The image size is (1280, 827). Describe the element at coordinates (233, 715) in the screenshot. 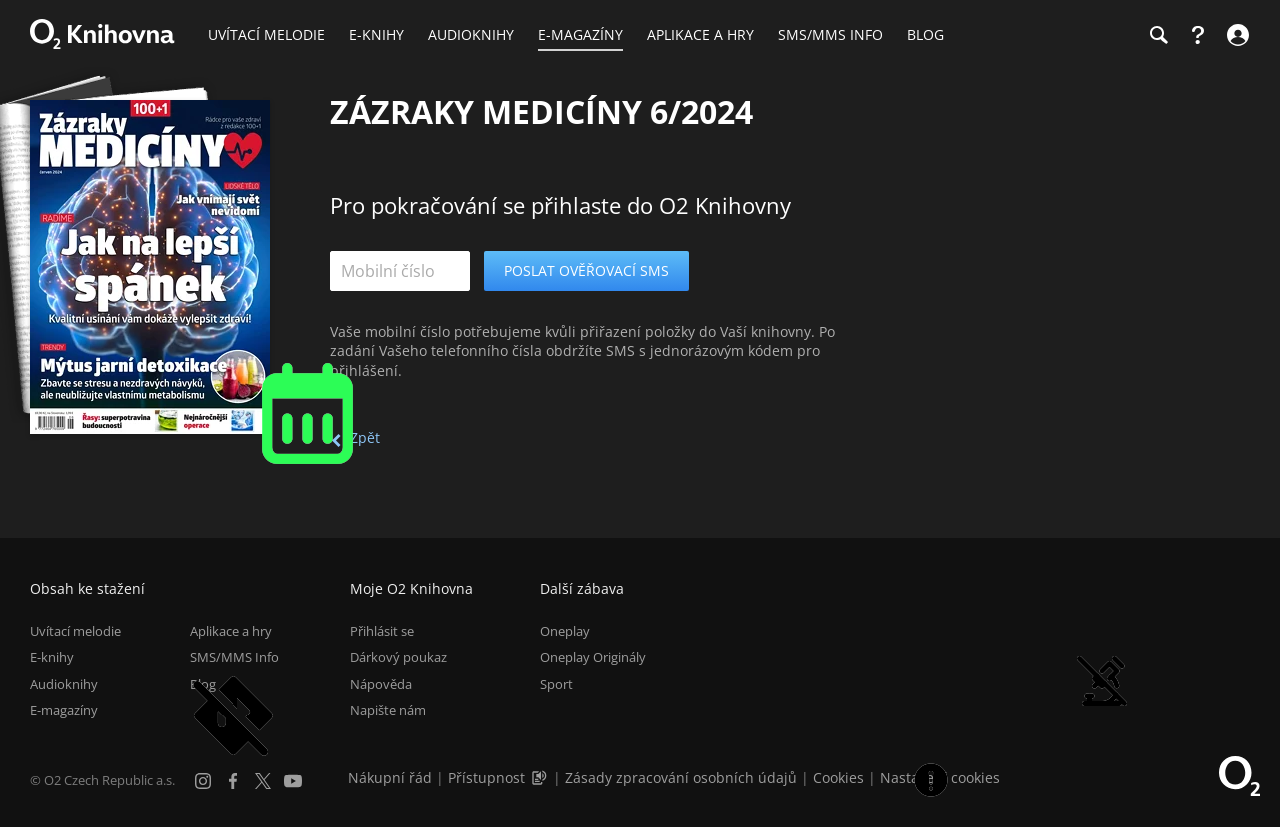

I see `turn-by-turn directions are disabled` at that location.